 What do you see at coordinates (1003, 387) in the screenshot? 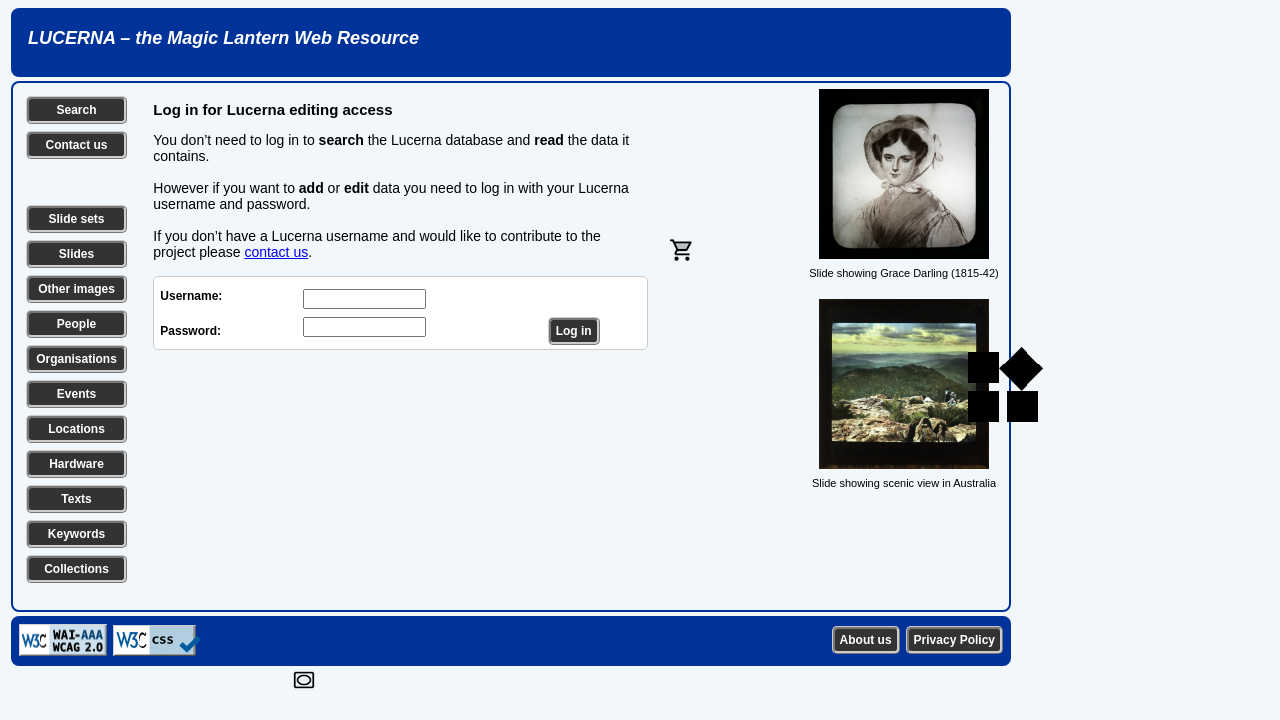
I see `access home screen widgets` at bounding box center [1003, 387].